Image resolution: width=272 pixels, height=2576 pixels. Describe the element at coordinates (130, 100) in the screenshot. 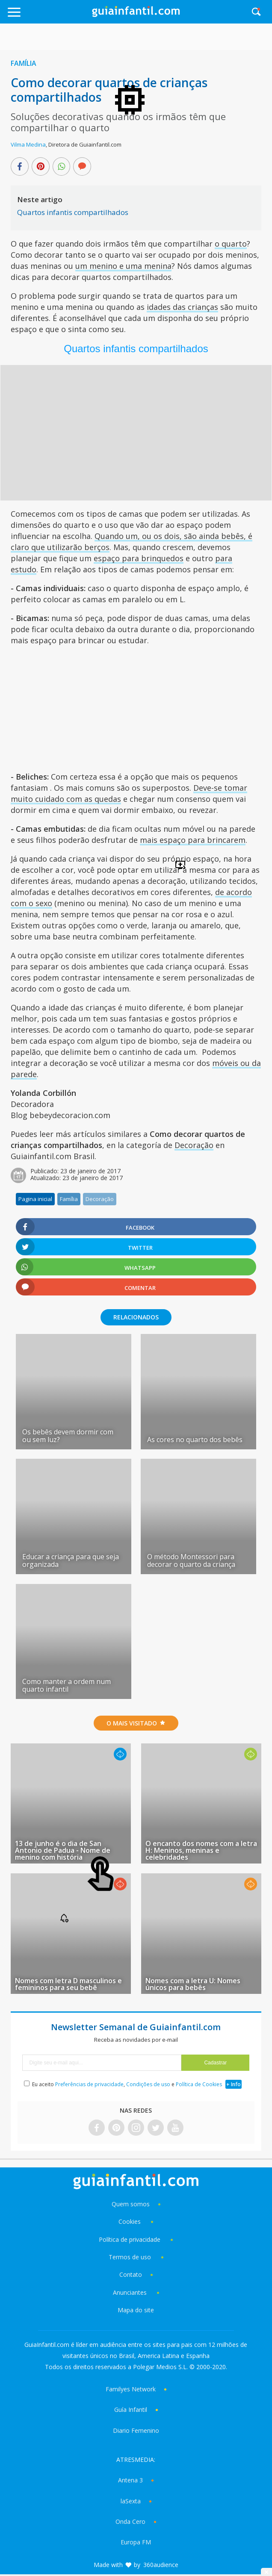

I see `view device memory or RAM usage` at that location.